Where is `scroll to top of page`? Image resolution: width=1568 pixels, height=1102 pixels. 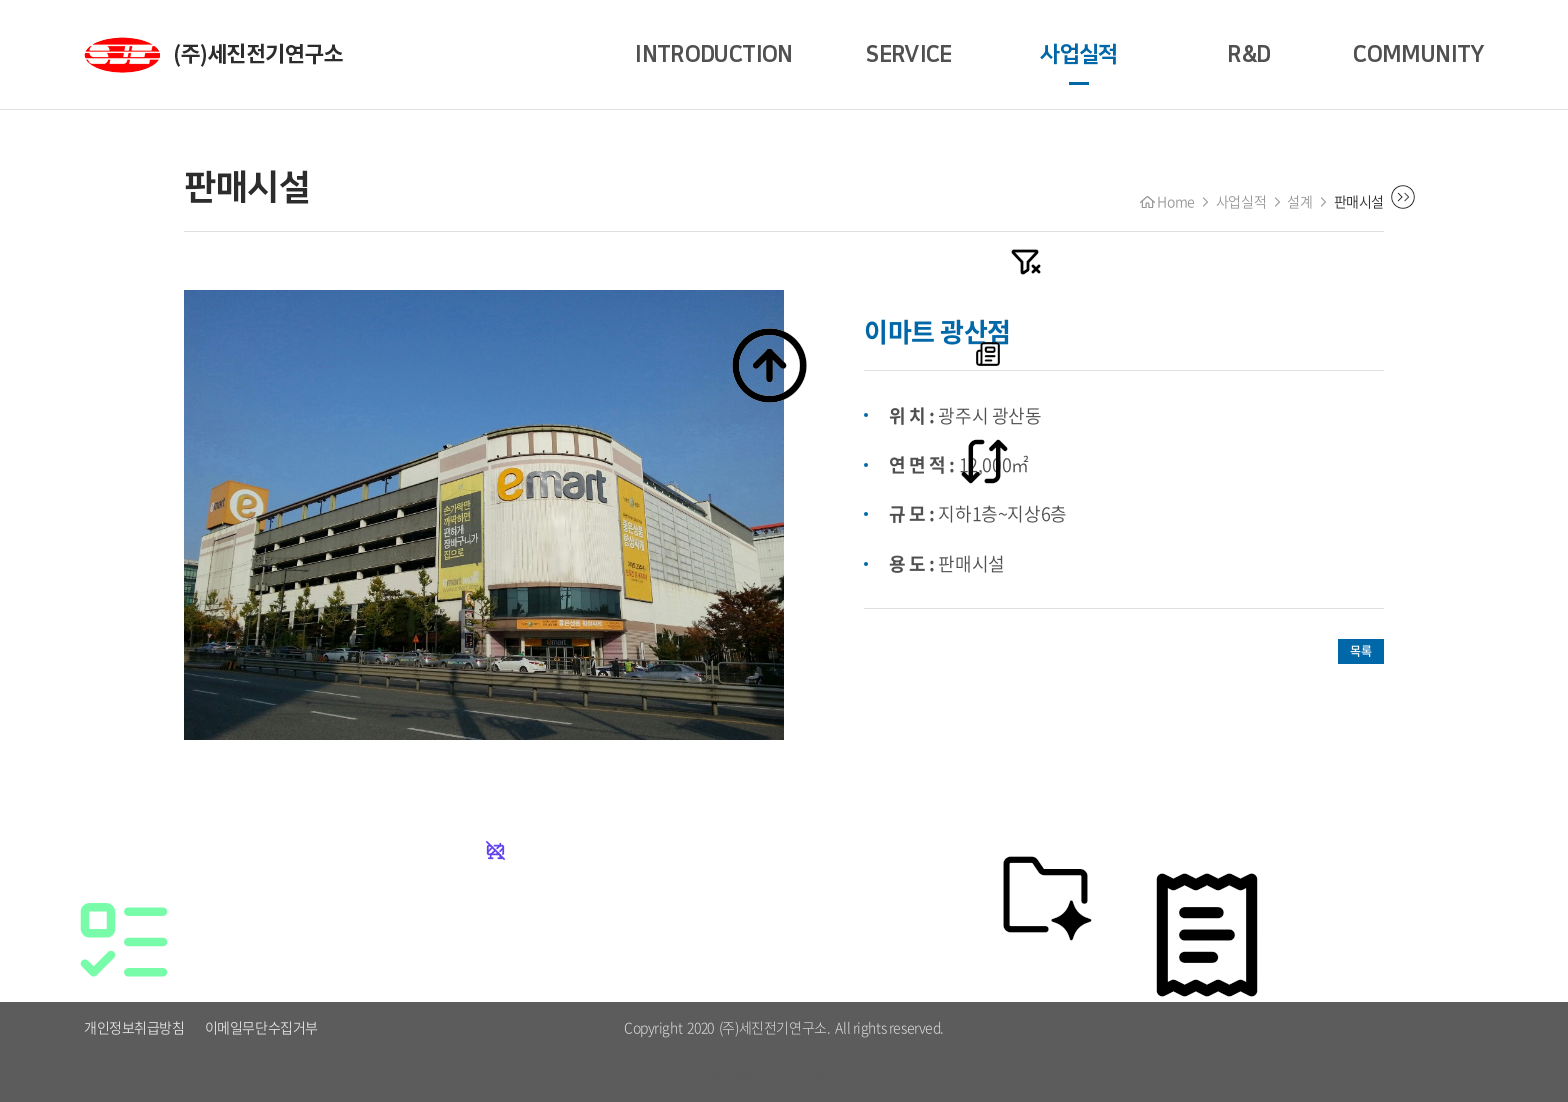 scroll to top of page is located at coordinates (769, 365).